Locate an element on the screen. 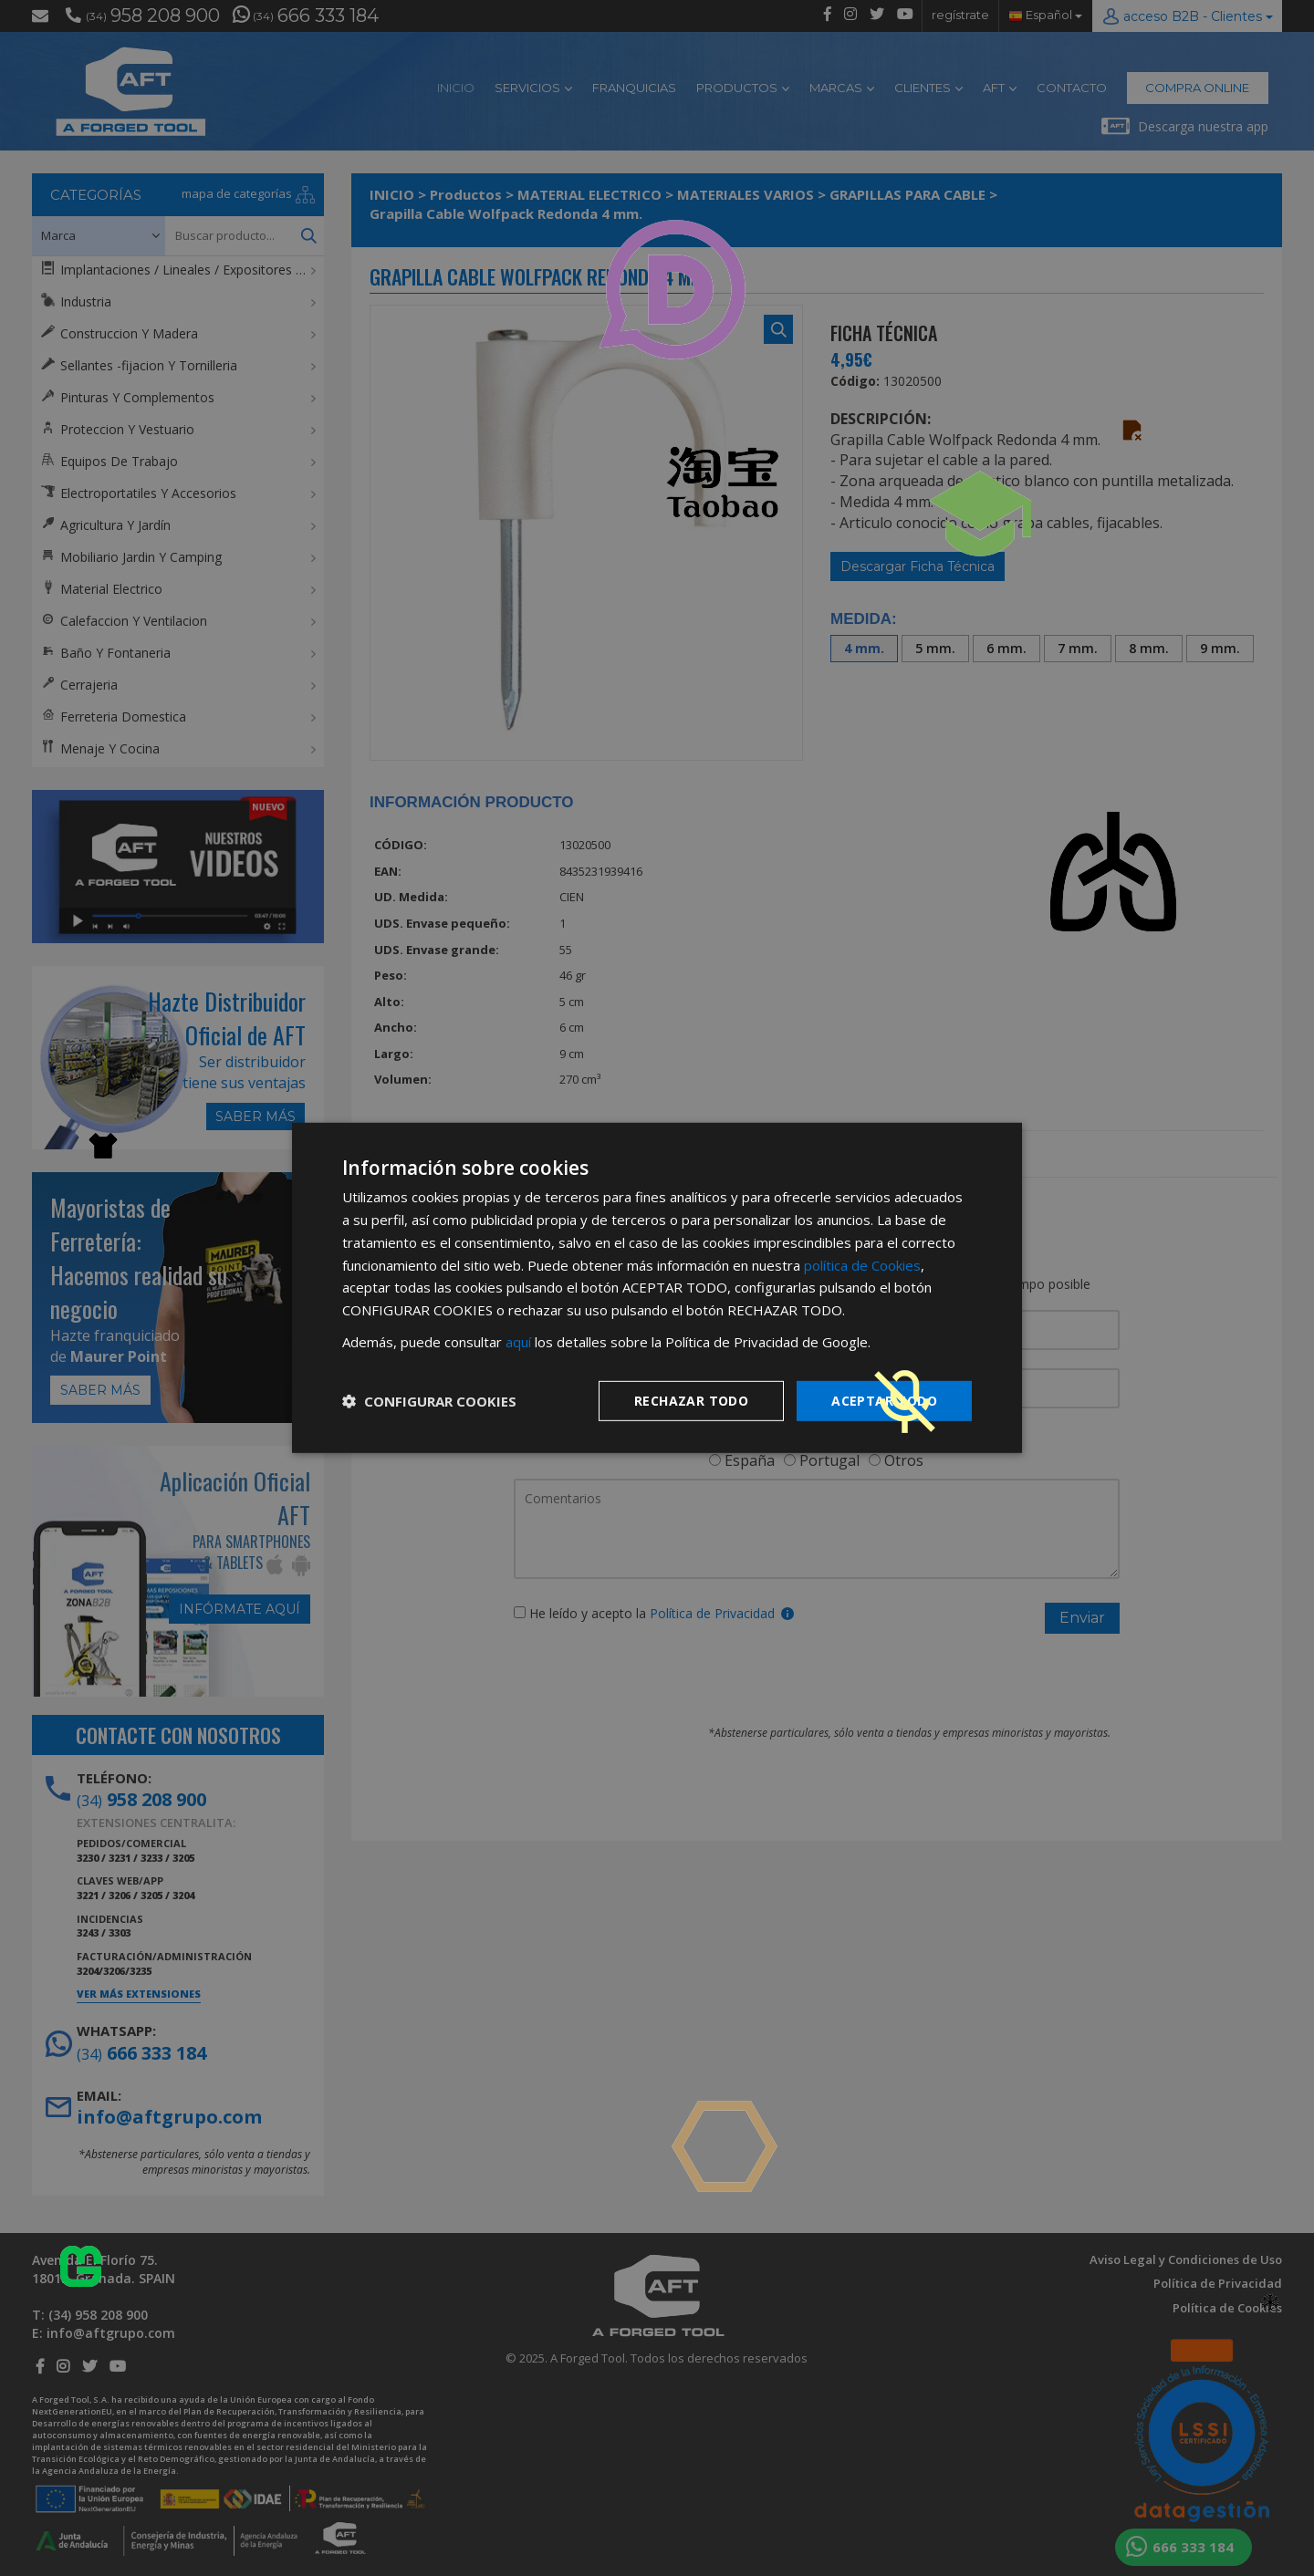  select hexagon shape tool is located at coordinates (725, 2146).